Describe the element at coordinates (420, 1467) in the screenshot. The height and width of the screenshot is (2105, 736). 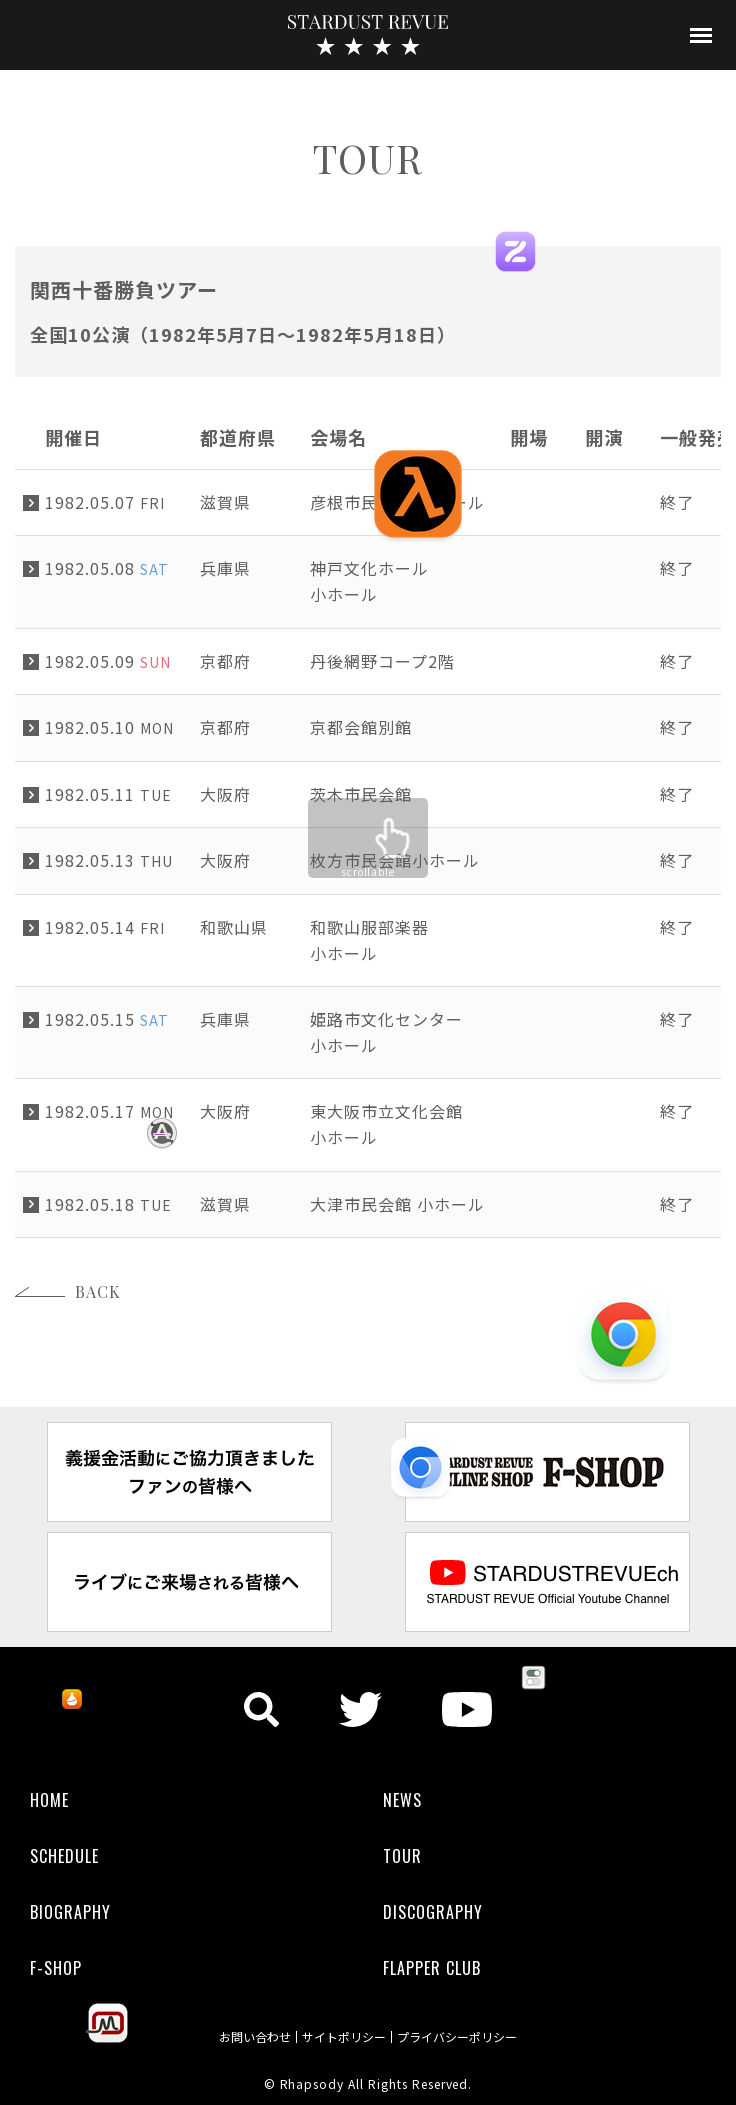
I see `open chromium web browser` at that location.